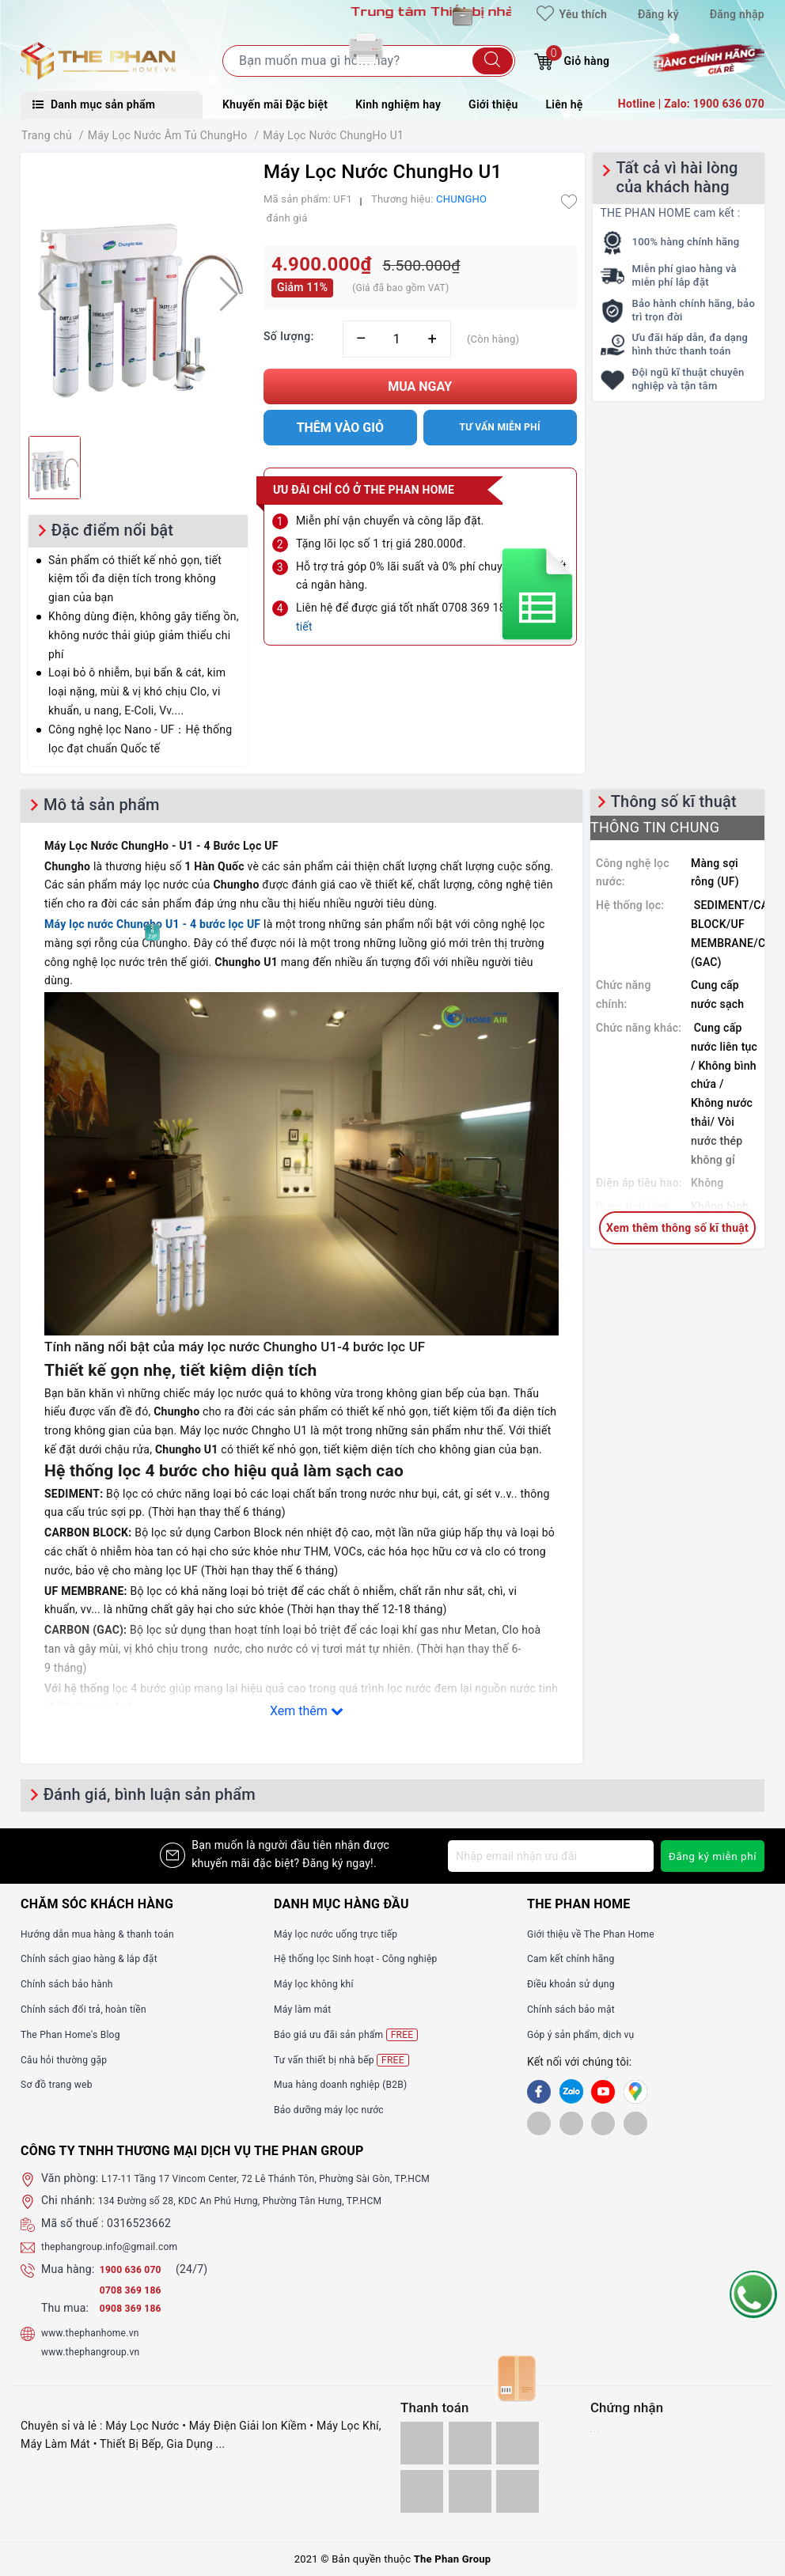 This screenshot has width=785, height=2576. What do you see at coordinates (462, 16) in the screenshot?
I see `open the file manager application` at bounding box center [462, 16].